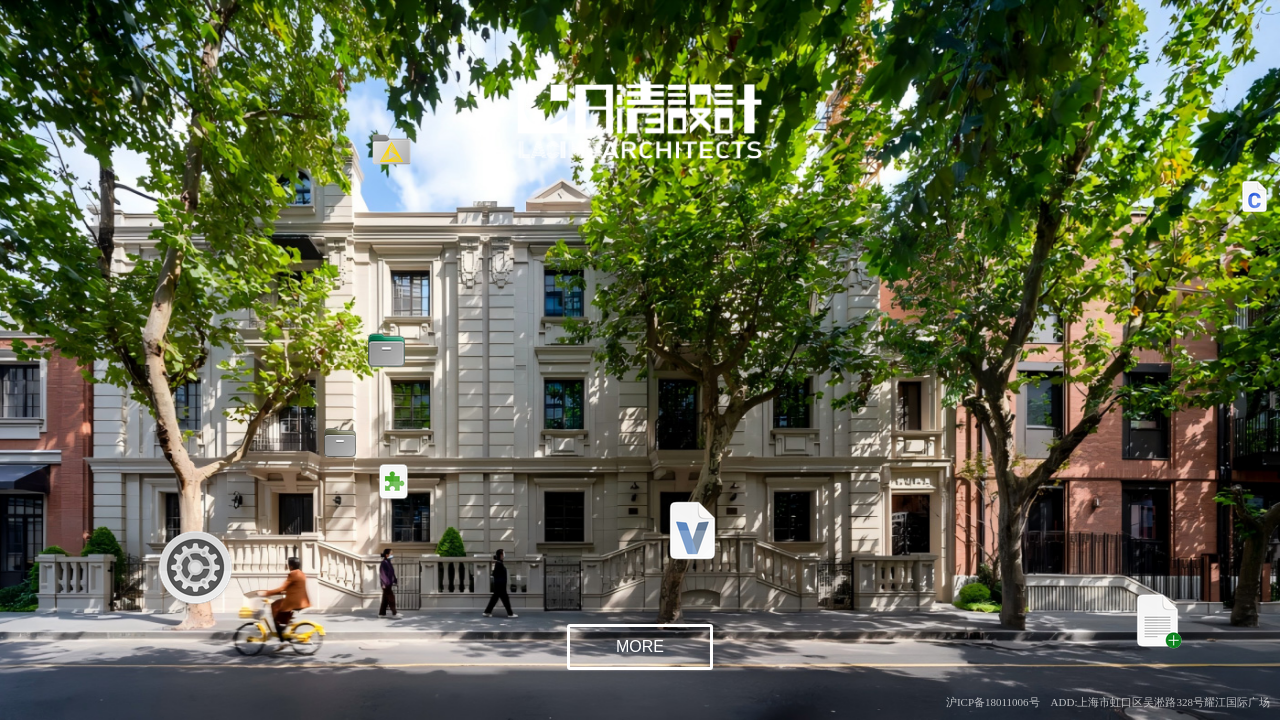  I want to click on create a new document, so click(1157, 620).